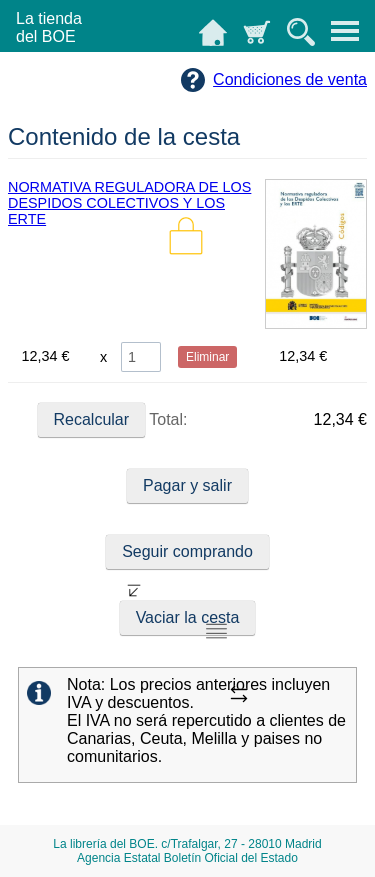 Image resolution: width=375 pixels, height=877 pixels. What do you see at coordinates (216, 631) in the screenshot?
I see `justify text alignment` at bounding box center [216, 631].